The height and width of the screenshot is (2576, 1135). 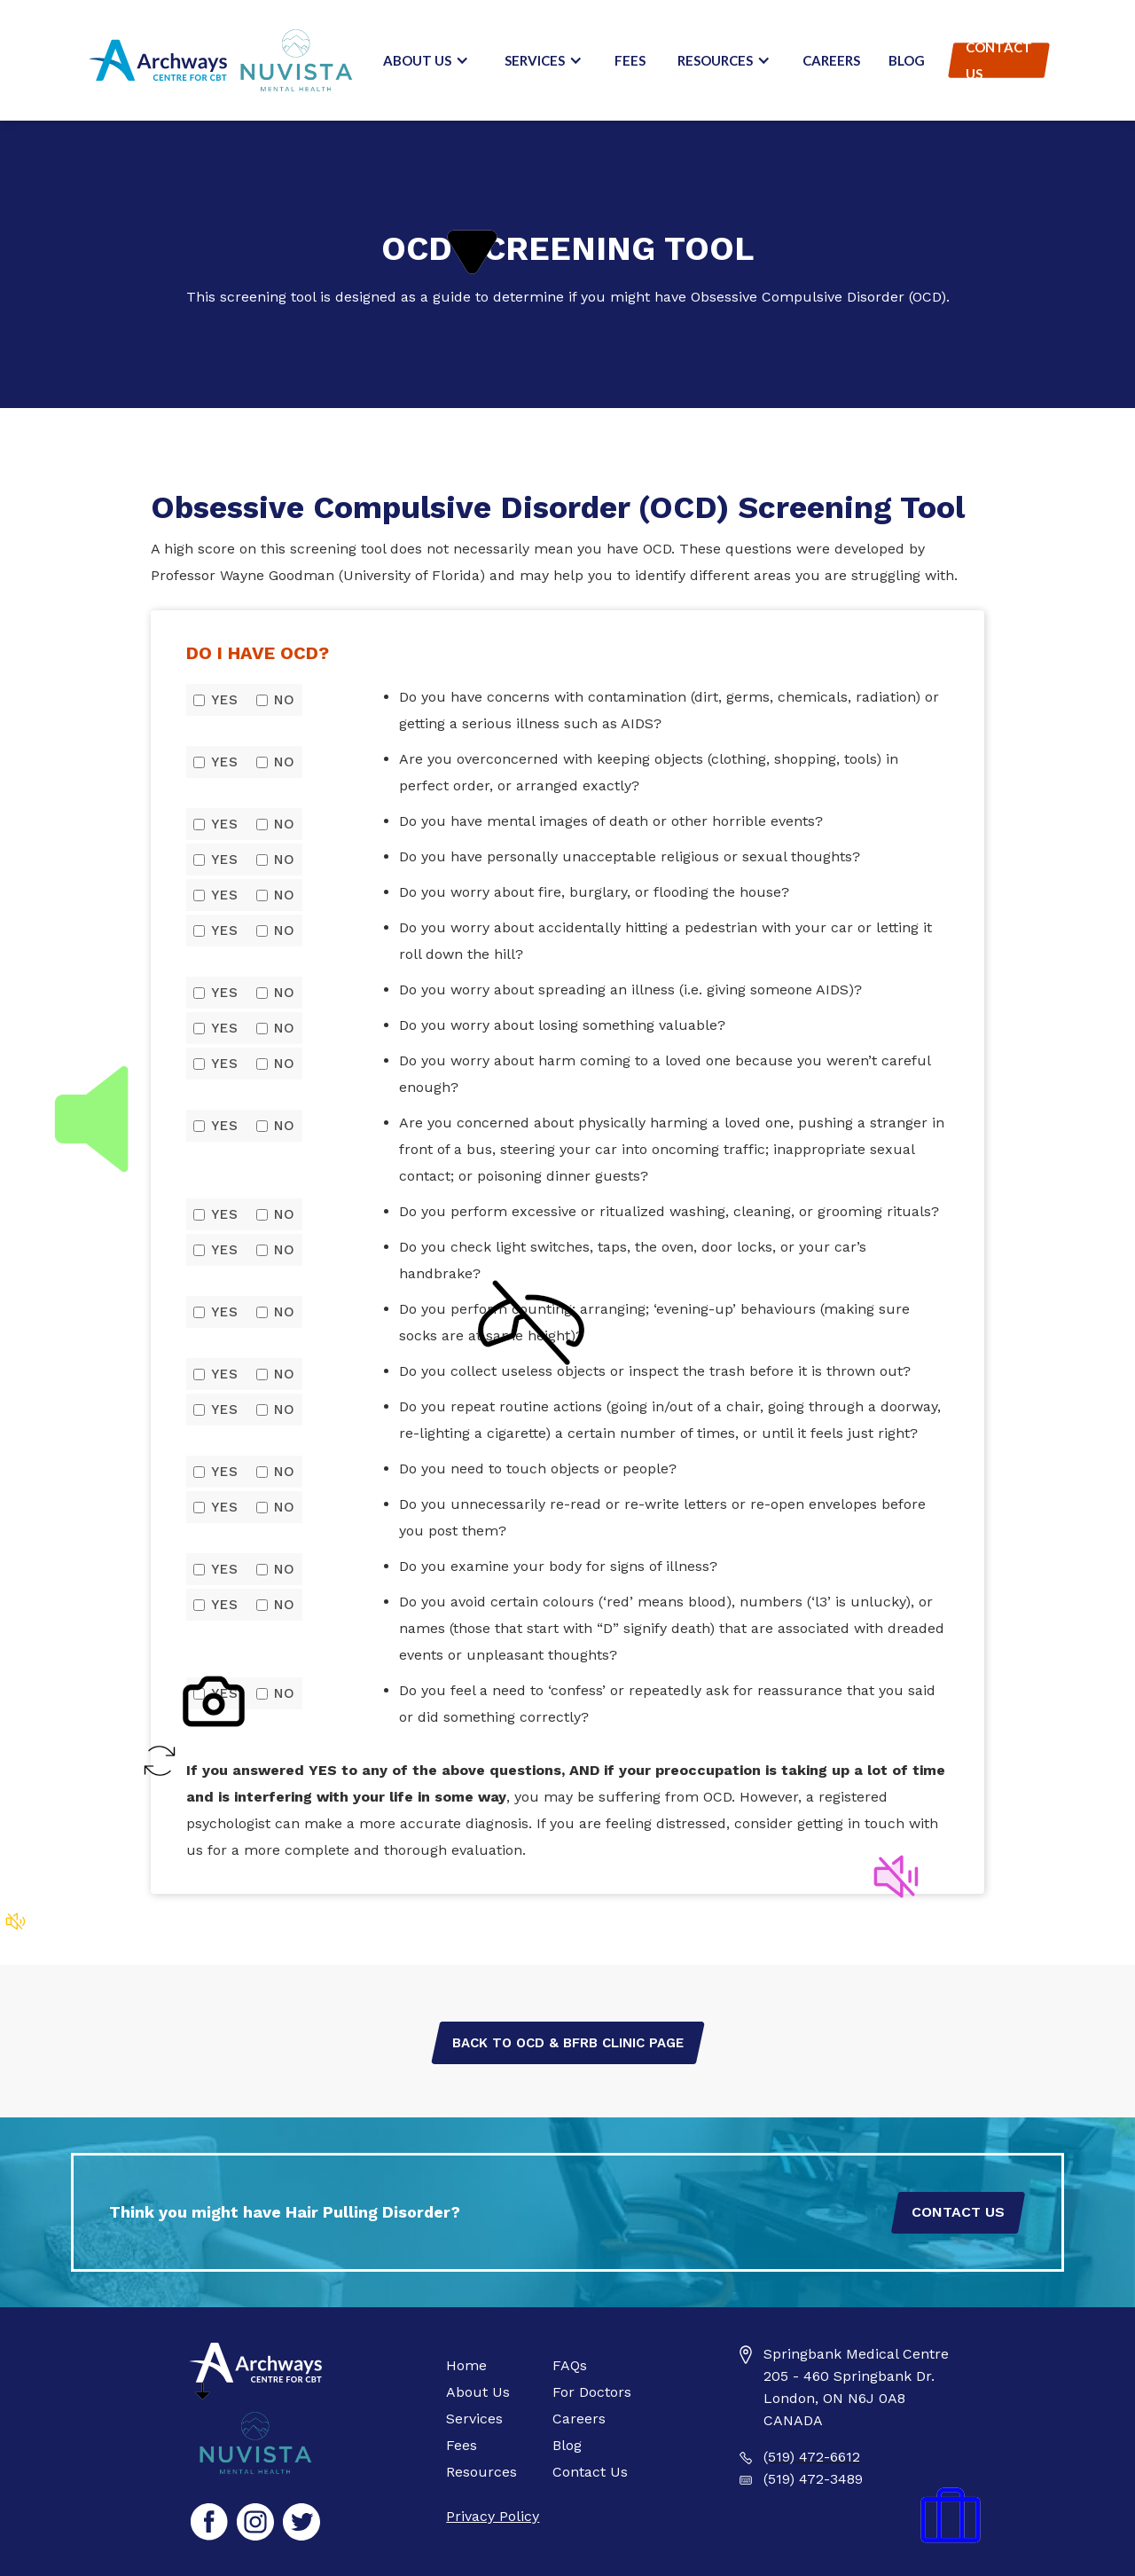 I want to click on end or decline a phone call, so click(x=531, y=1323).